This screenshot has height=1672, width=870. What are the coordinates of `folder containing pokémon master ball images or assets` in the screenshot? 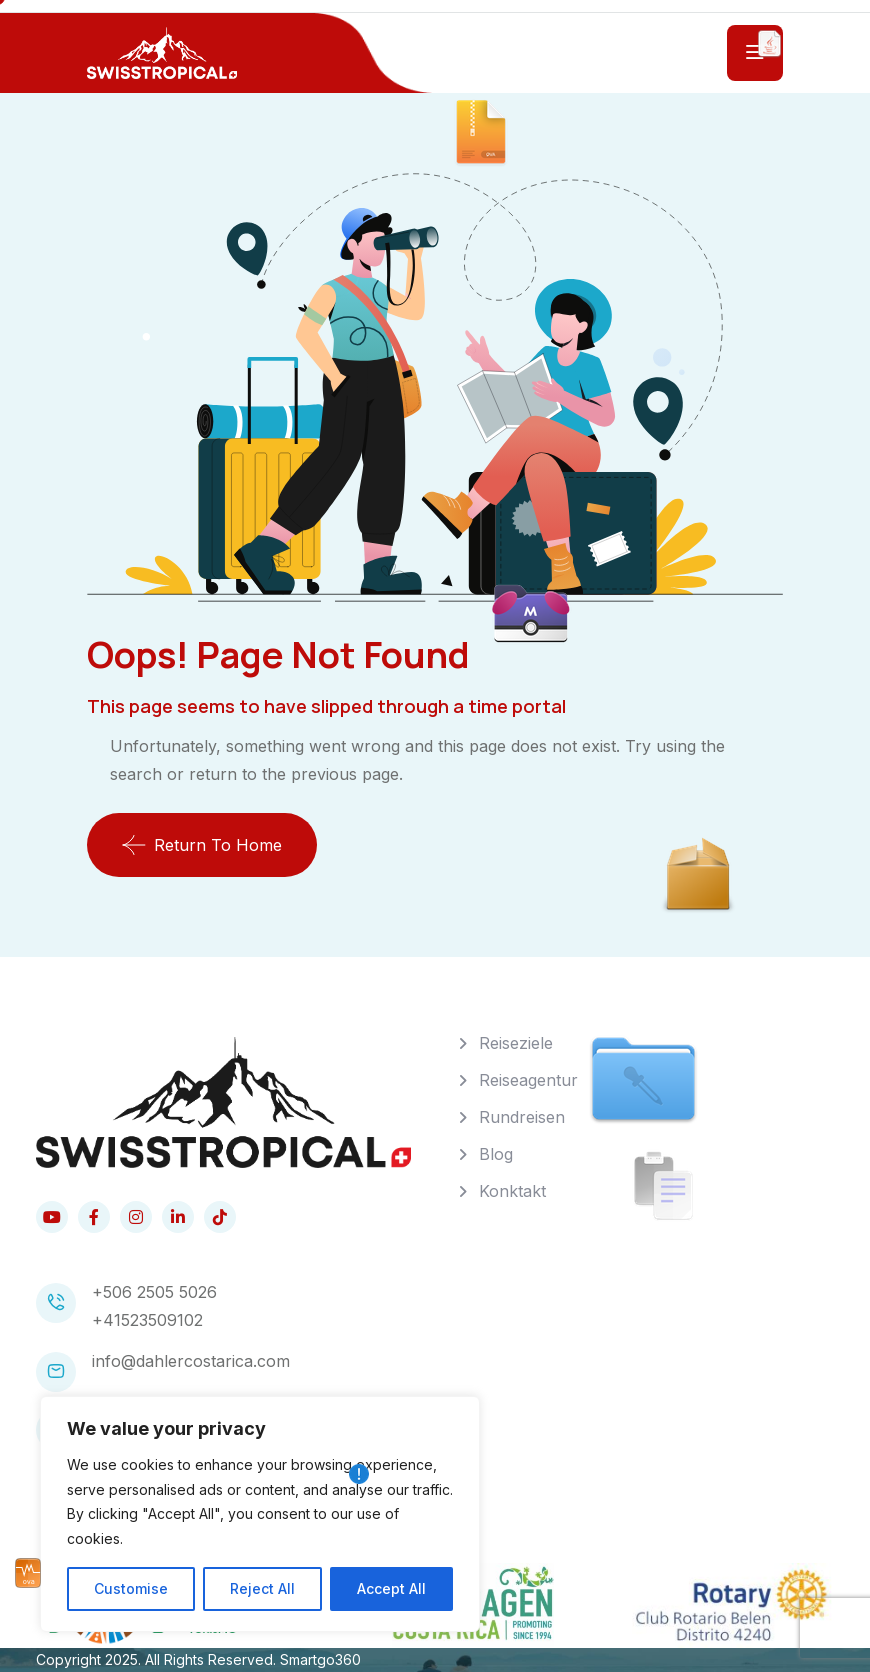 It's located at (530, 615).